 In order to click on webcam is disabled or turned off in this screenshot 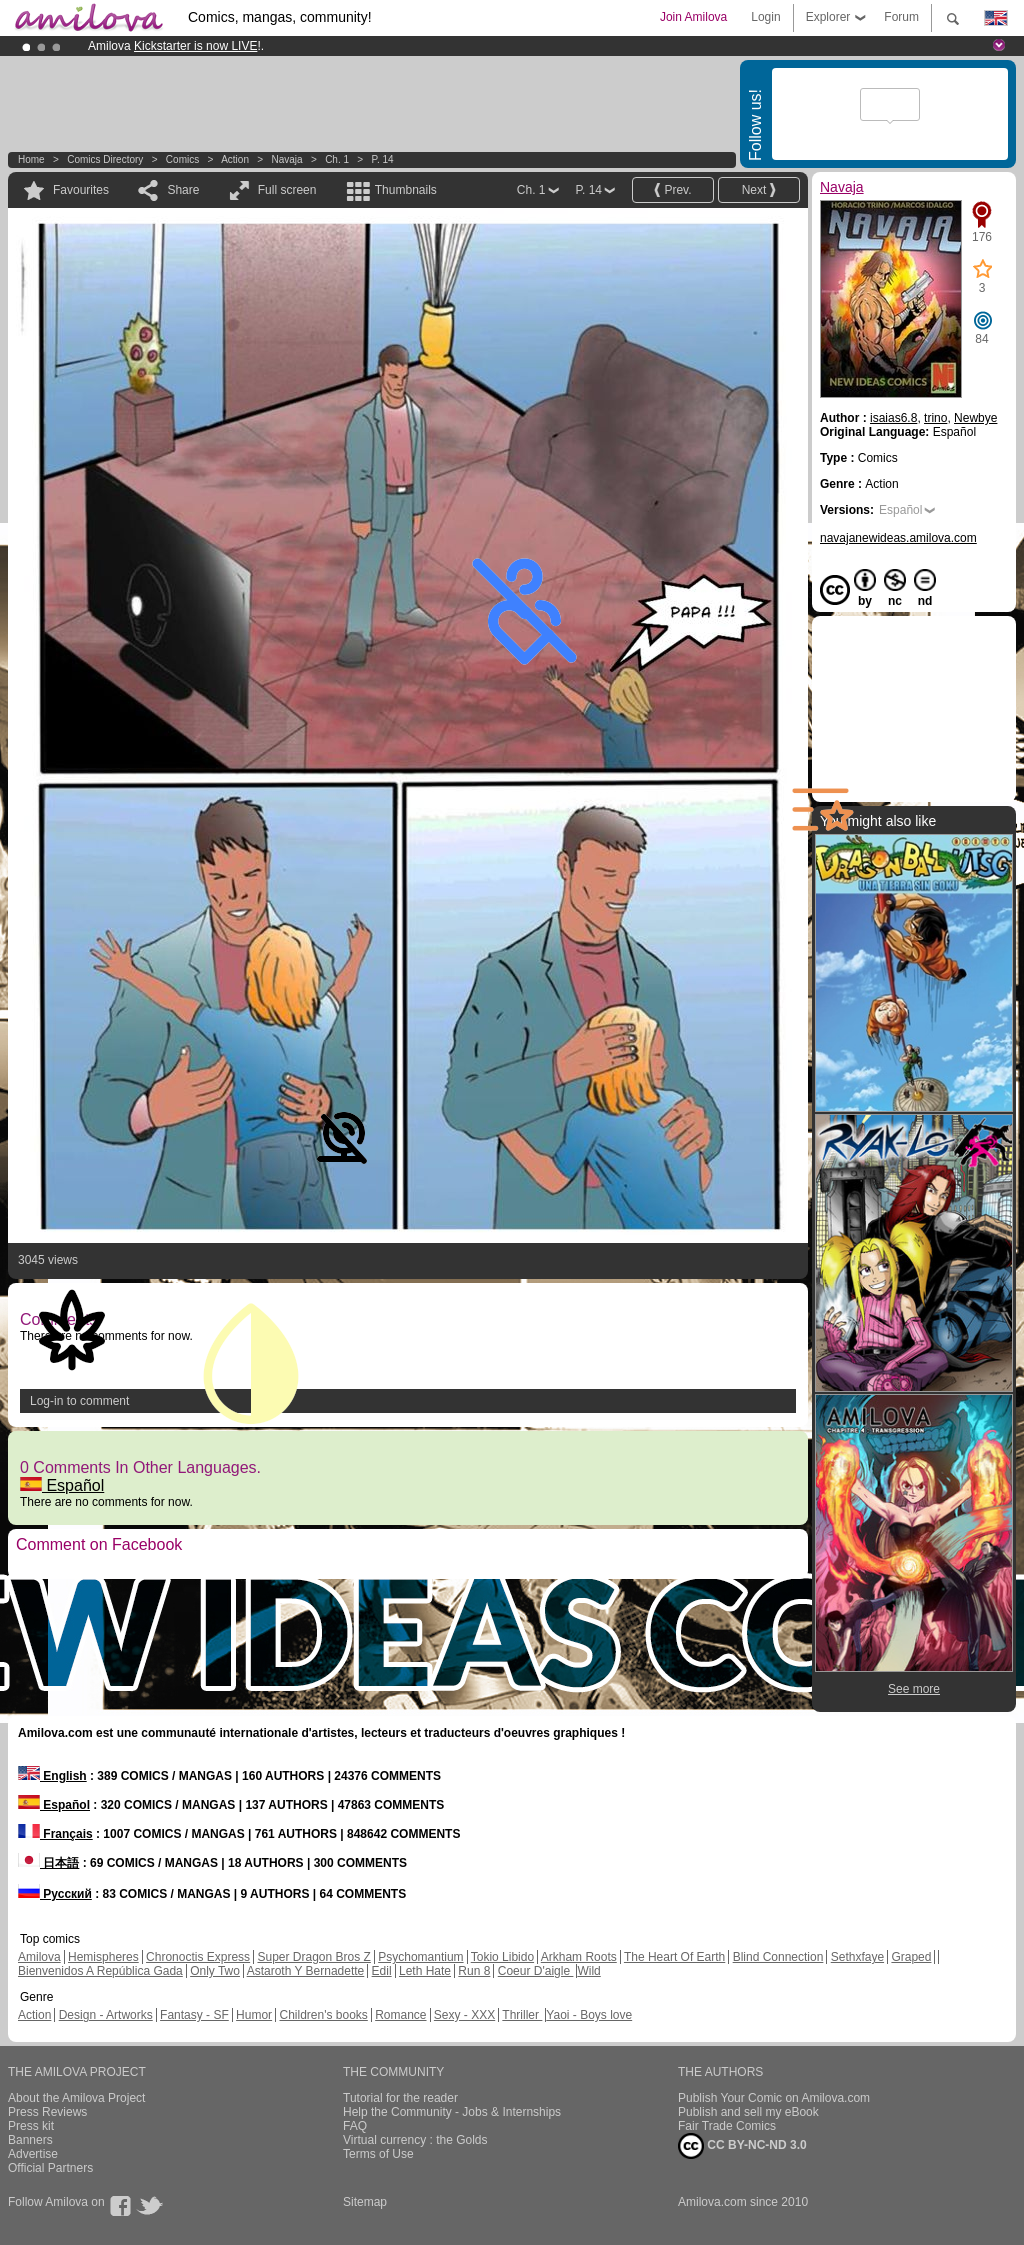, I will do `click(344, 1139)`.